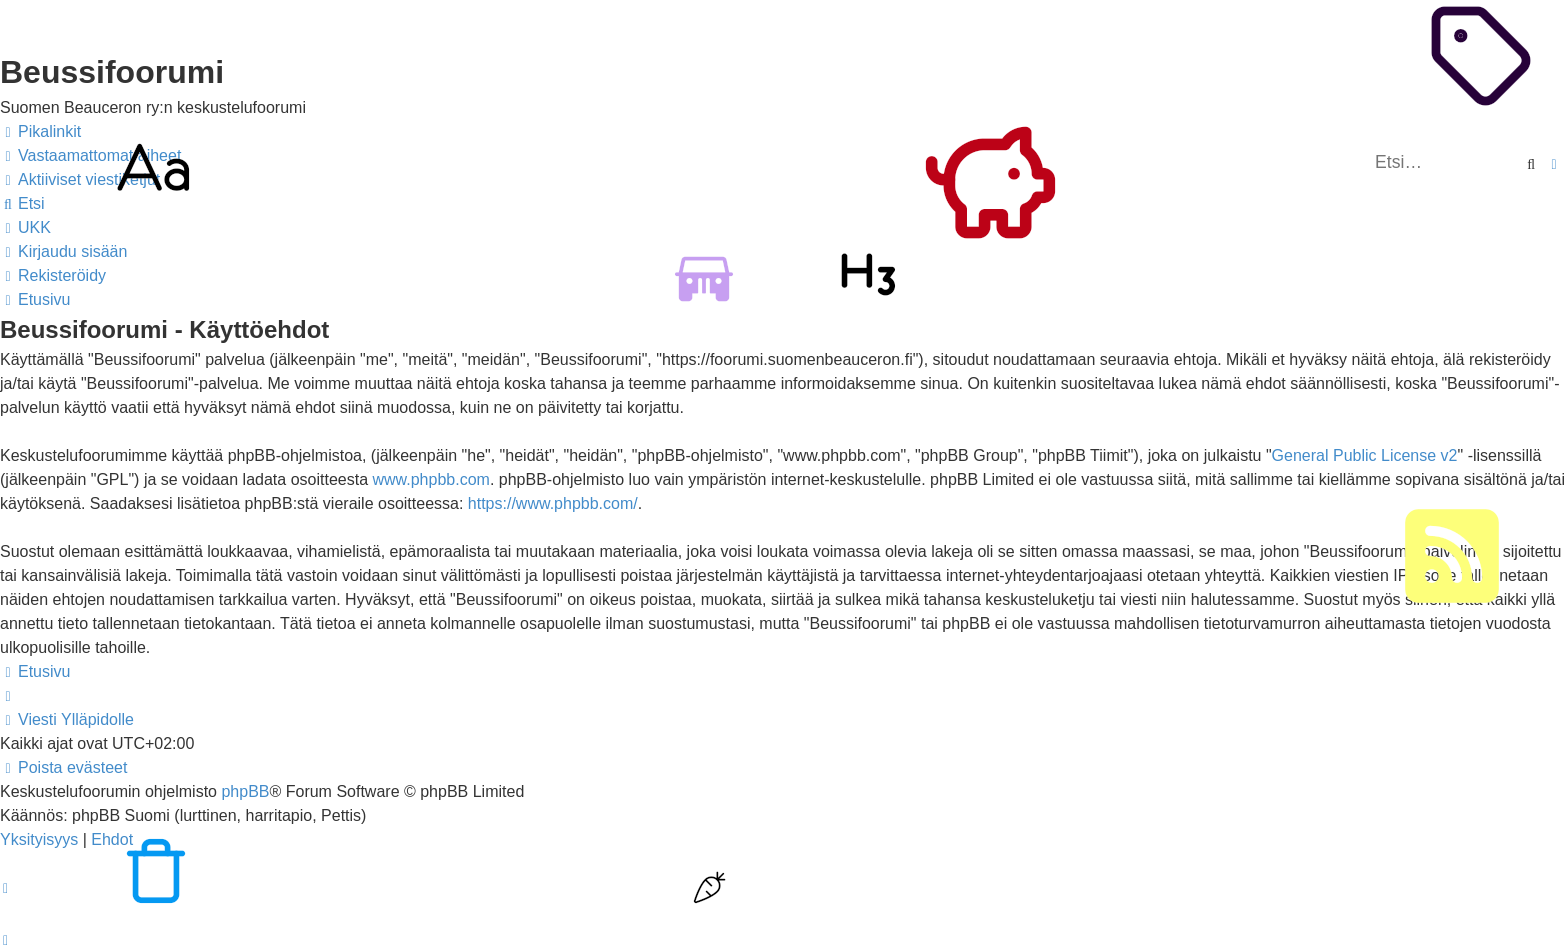 This screenshot has width=1568, height=952. Describe the element at coordinates (704, 280) in the screenshot. I see `select off-road or adventure vehicle type` at that location.